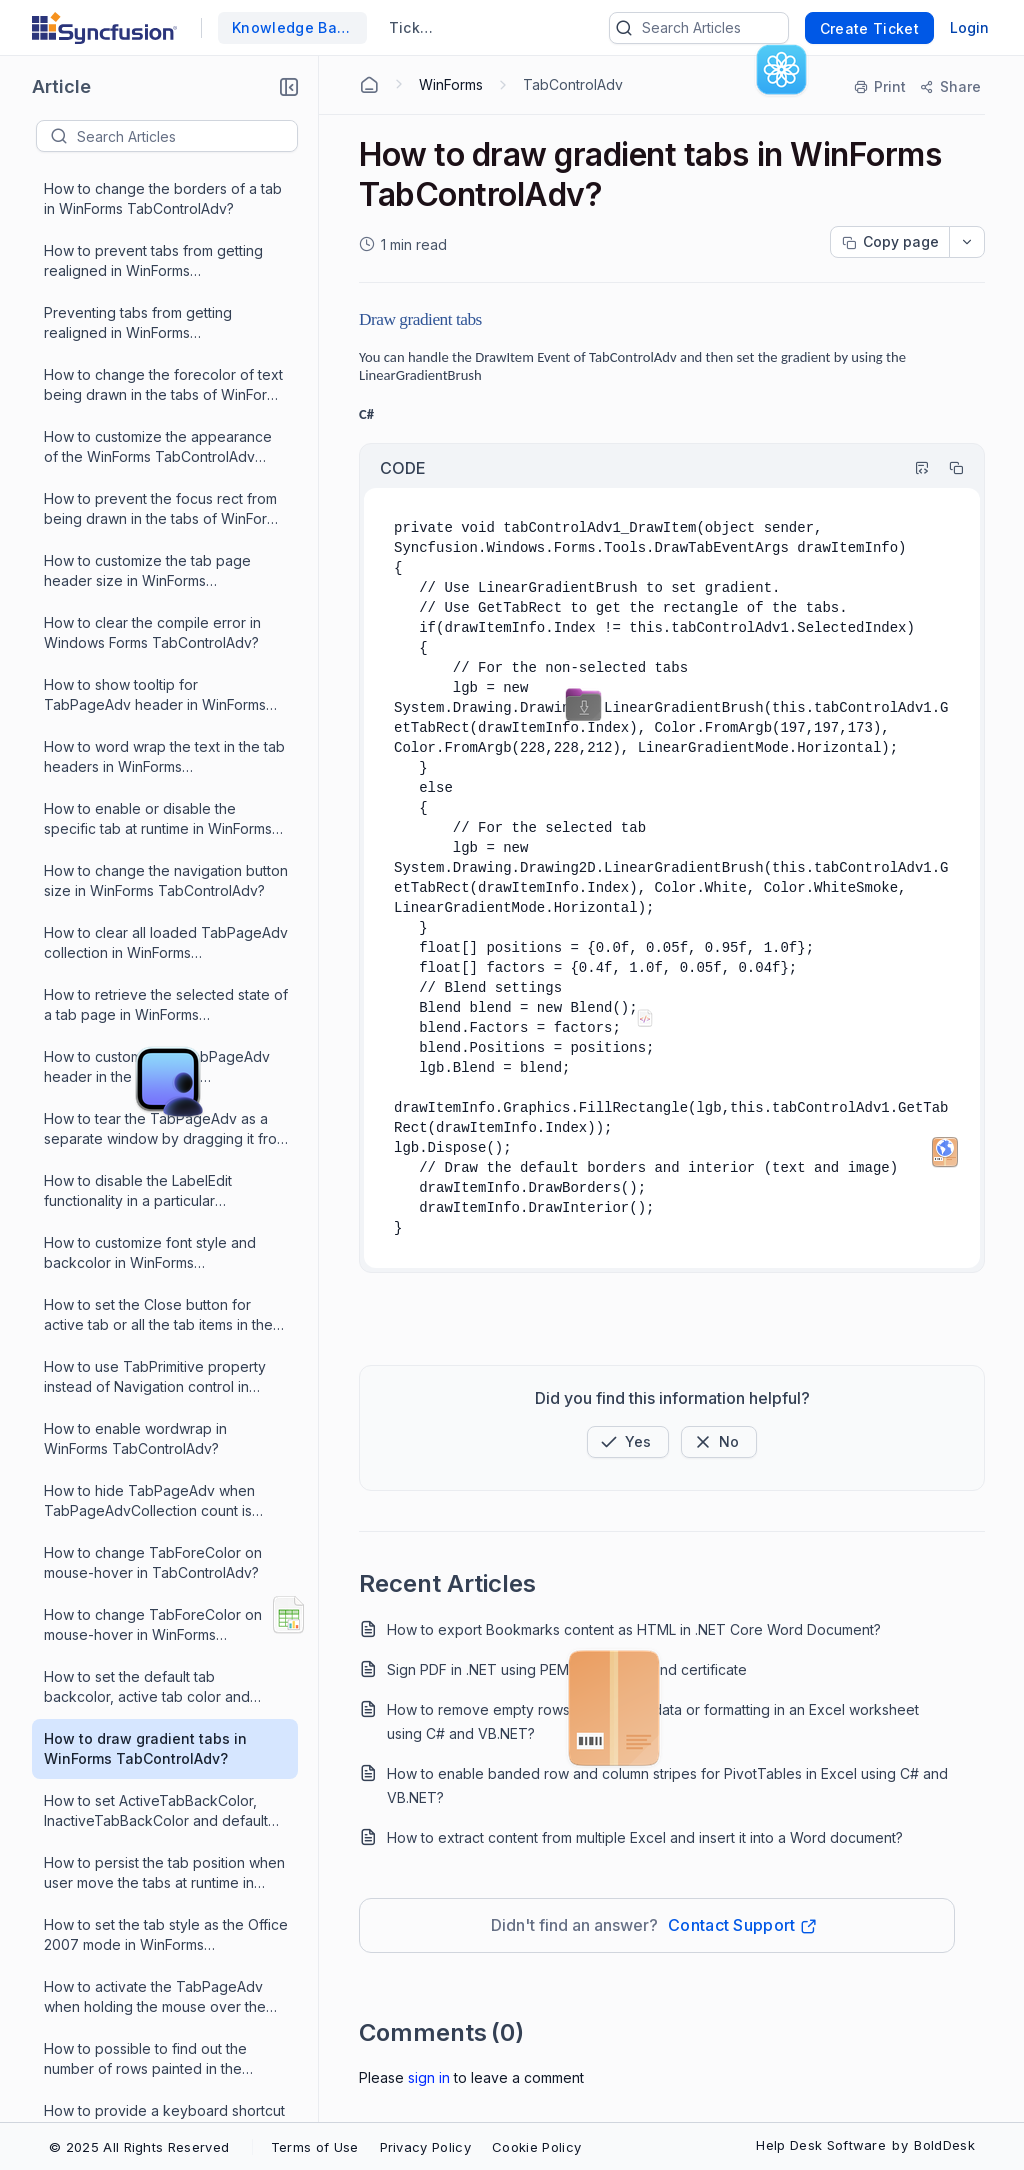 The image size is (1024, 2170). Describe the element at coordinates (614, 1708) in the screenshot. I see `a compressed archive or package file` at that location.